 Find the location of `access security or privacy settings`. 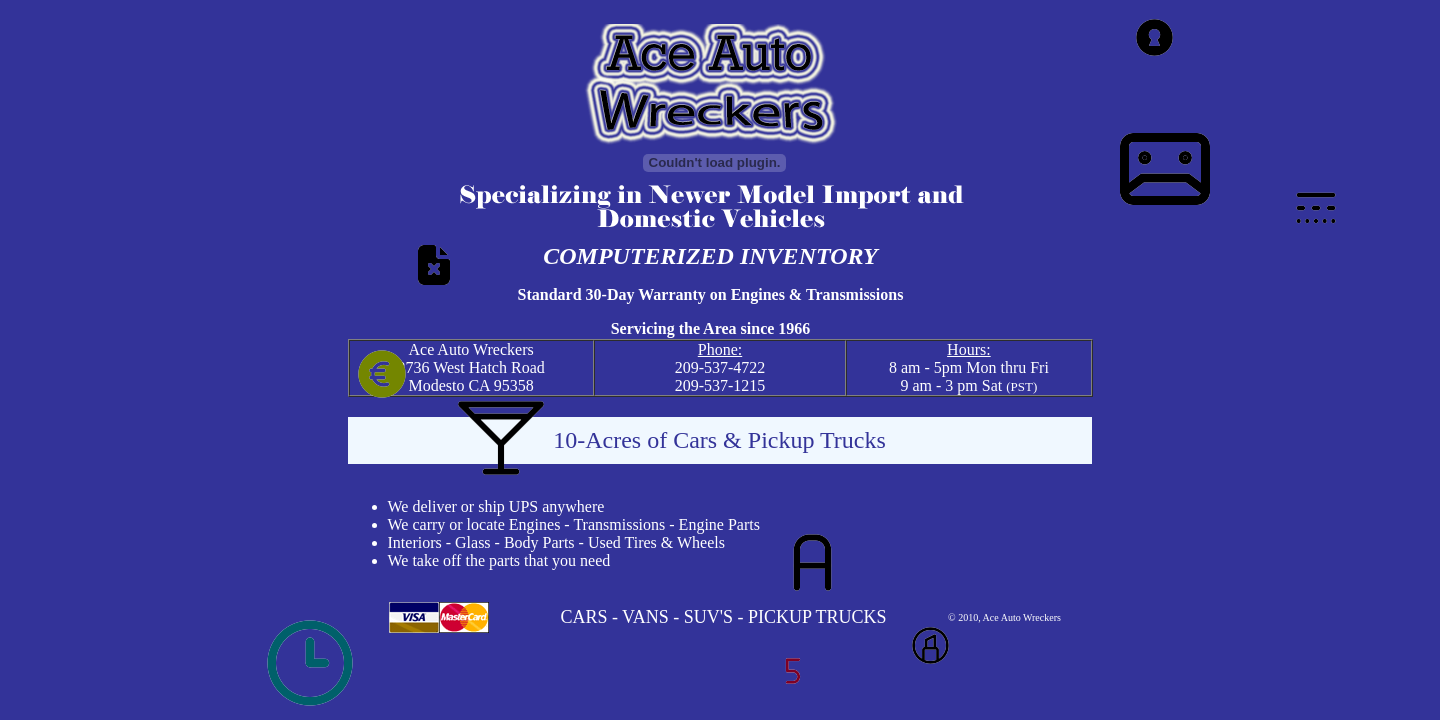

access security or privacy settings is located at coordinates (1154, 37).